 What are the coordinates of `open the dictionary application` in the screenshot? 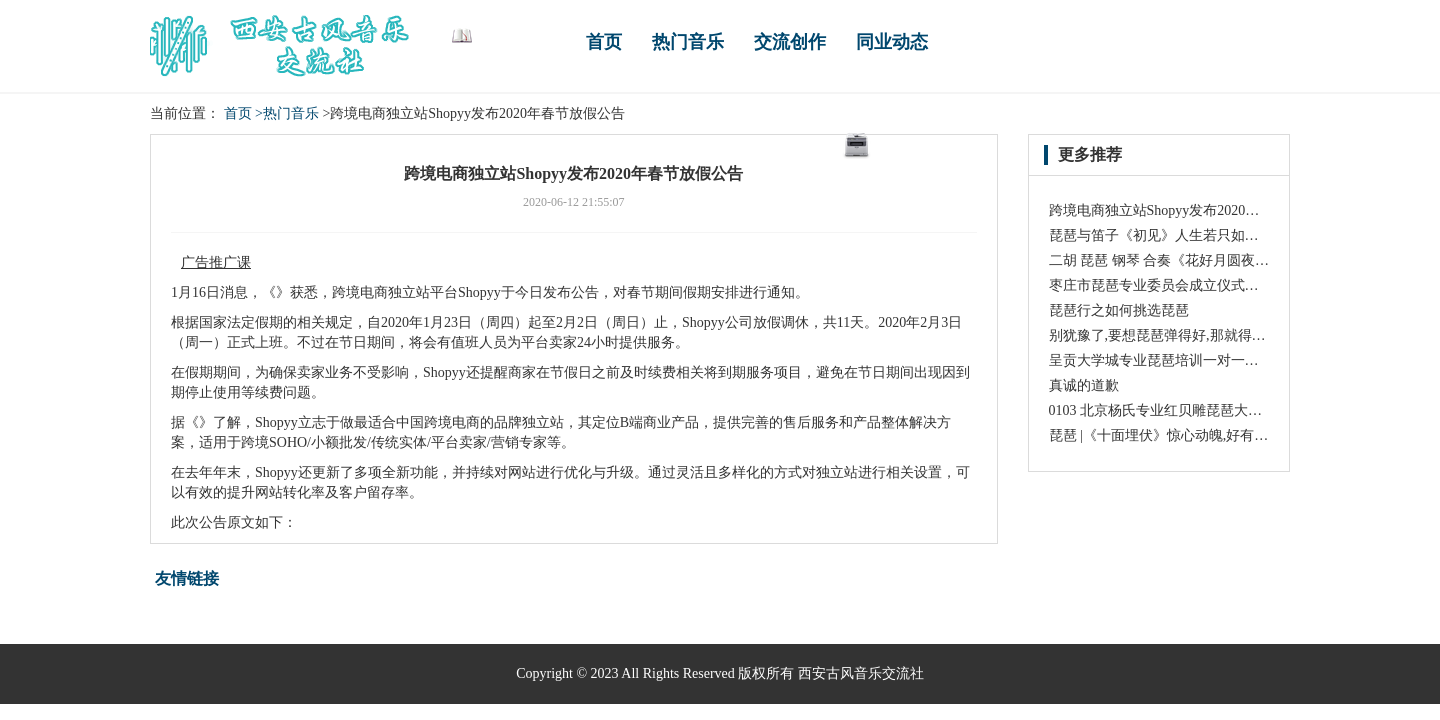 It's located at (462, 34).